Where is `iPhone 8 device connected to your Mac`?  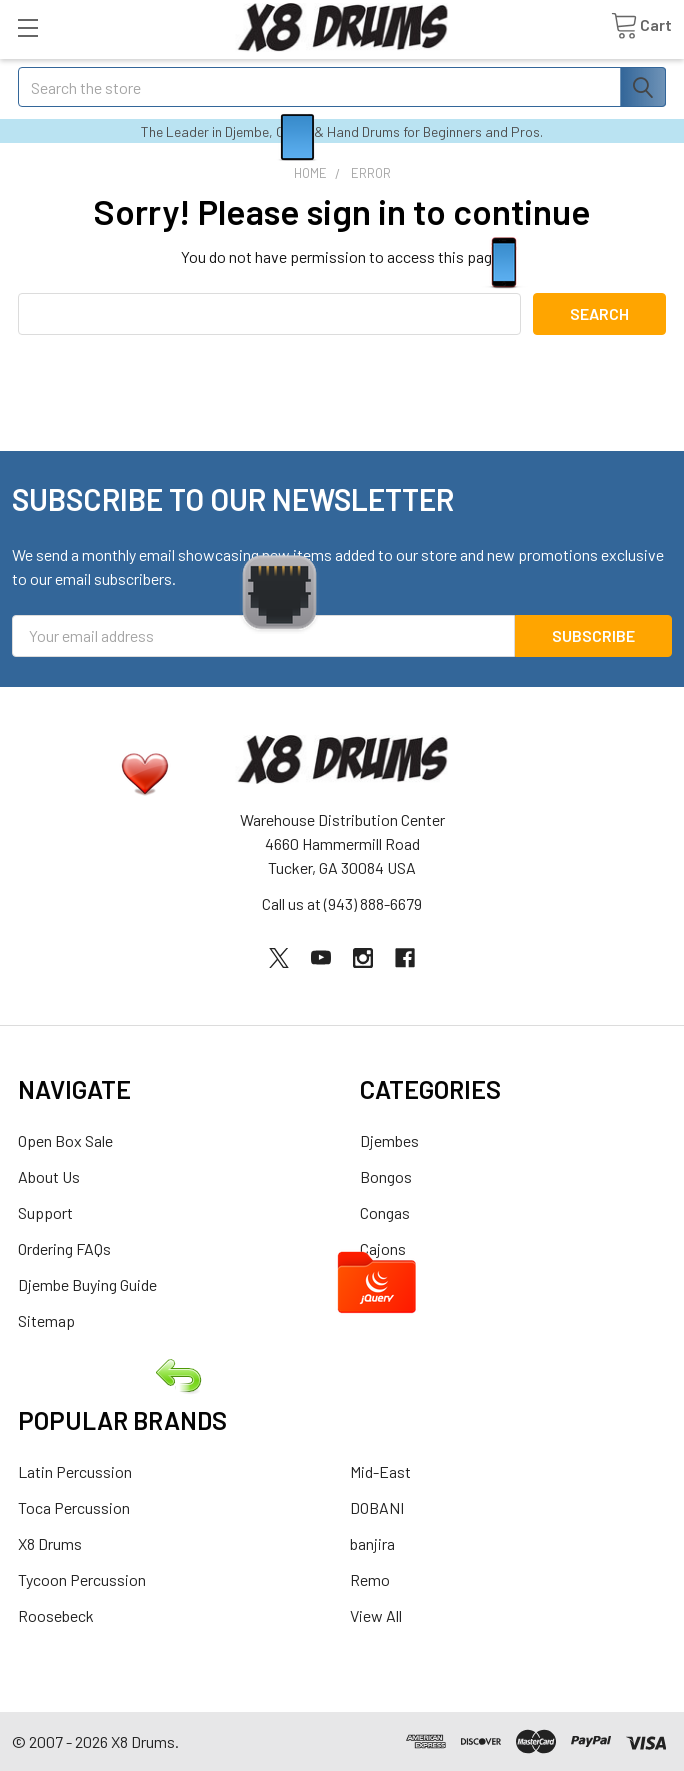
iPhone 8 device connected to your Mac is located at coordinates (504, 263).